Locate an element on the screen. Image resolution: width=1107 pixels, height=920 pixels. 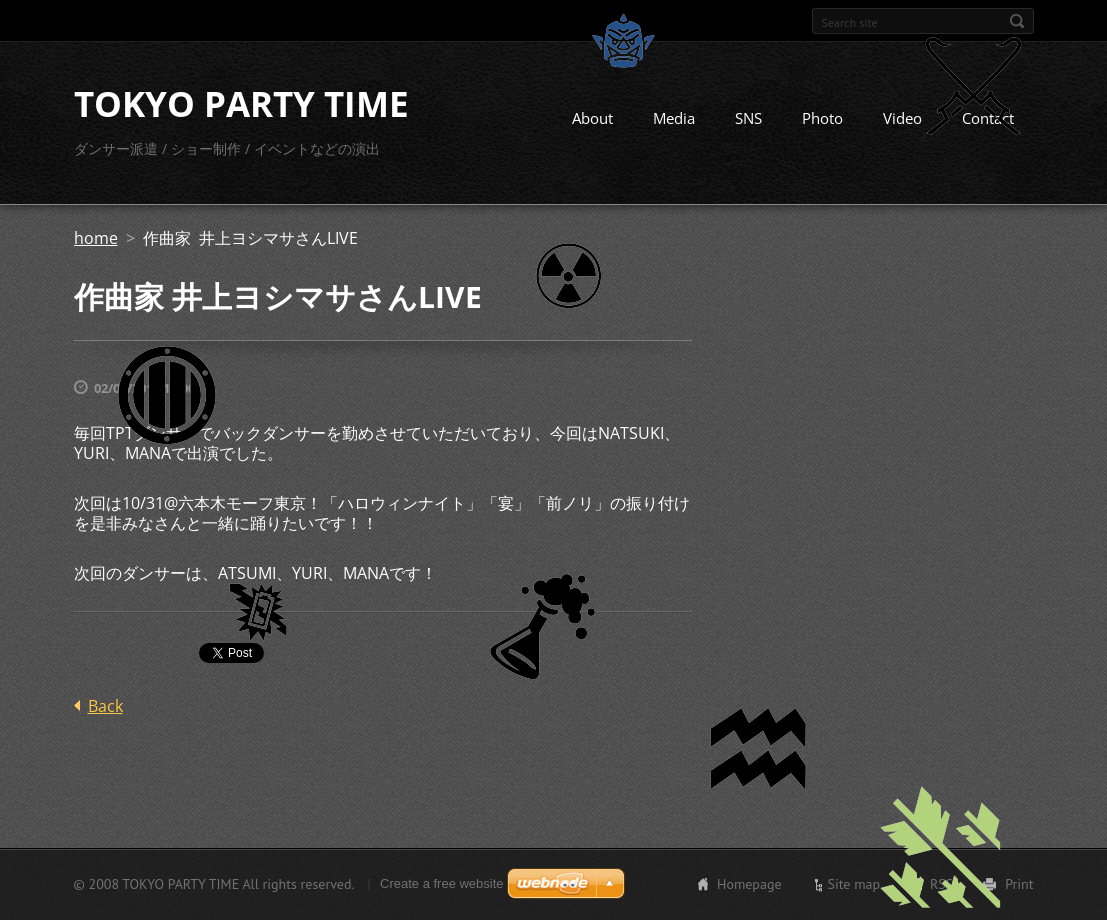
aquarius zodiac sign indicator is located at coordinates (758, 748).